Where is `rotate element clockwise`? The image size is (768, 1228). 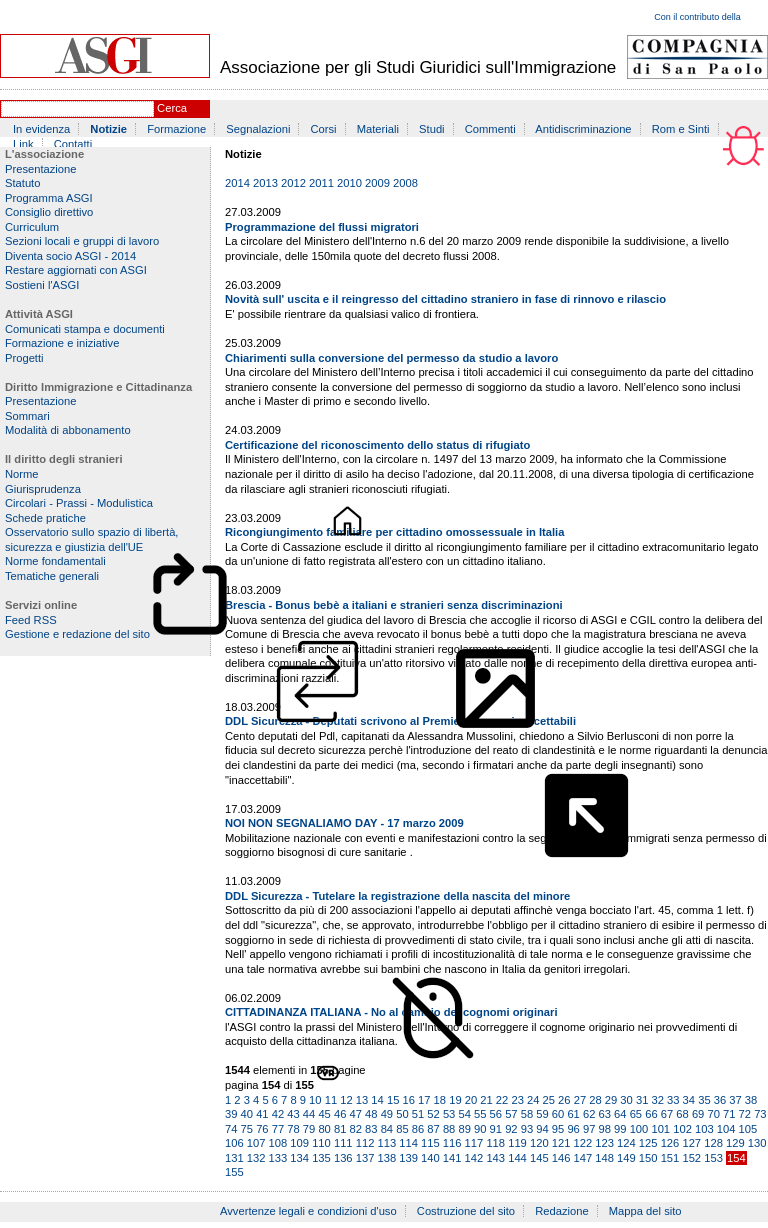 rotate element clockwise is located at coordinates (190, 598).